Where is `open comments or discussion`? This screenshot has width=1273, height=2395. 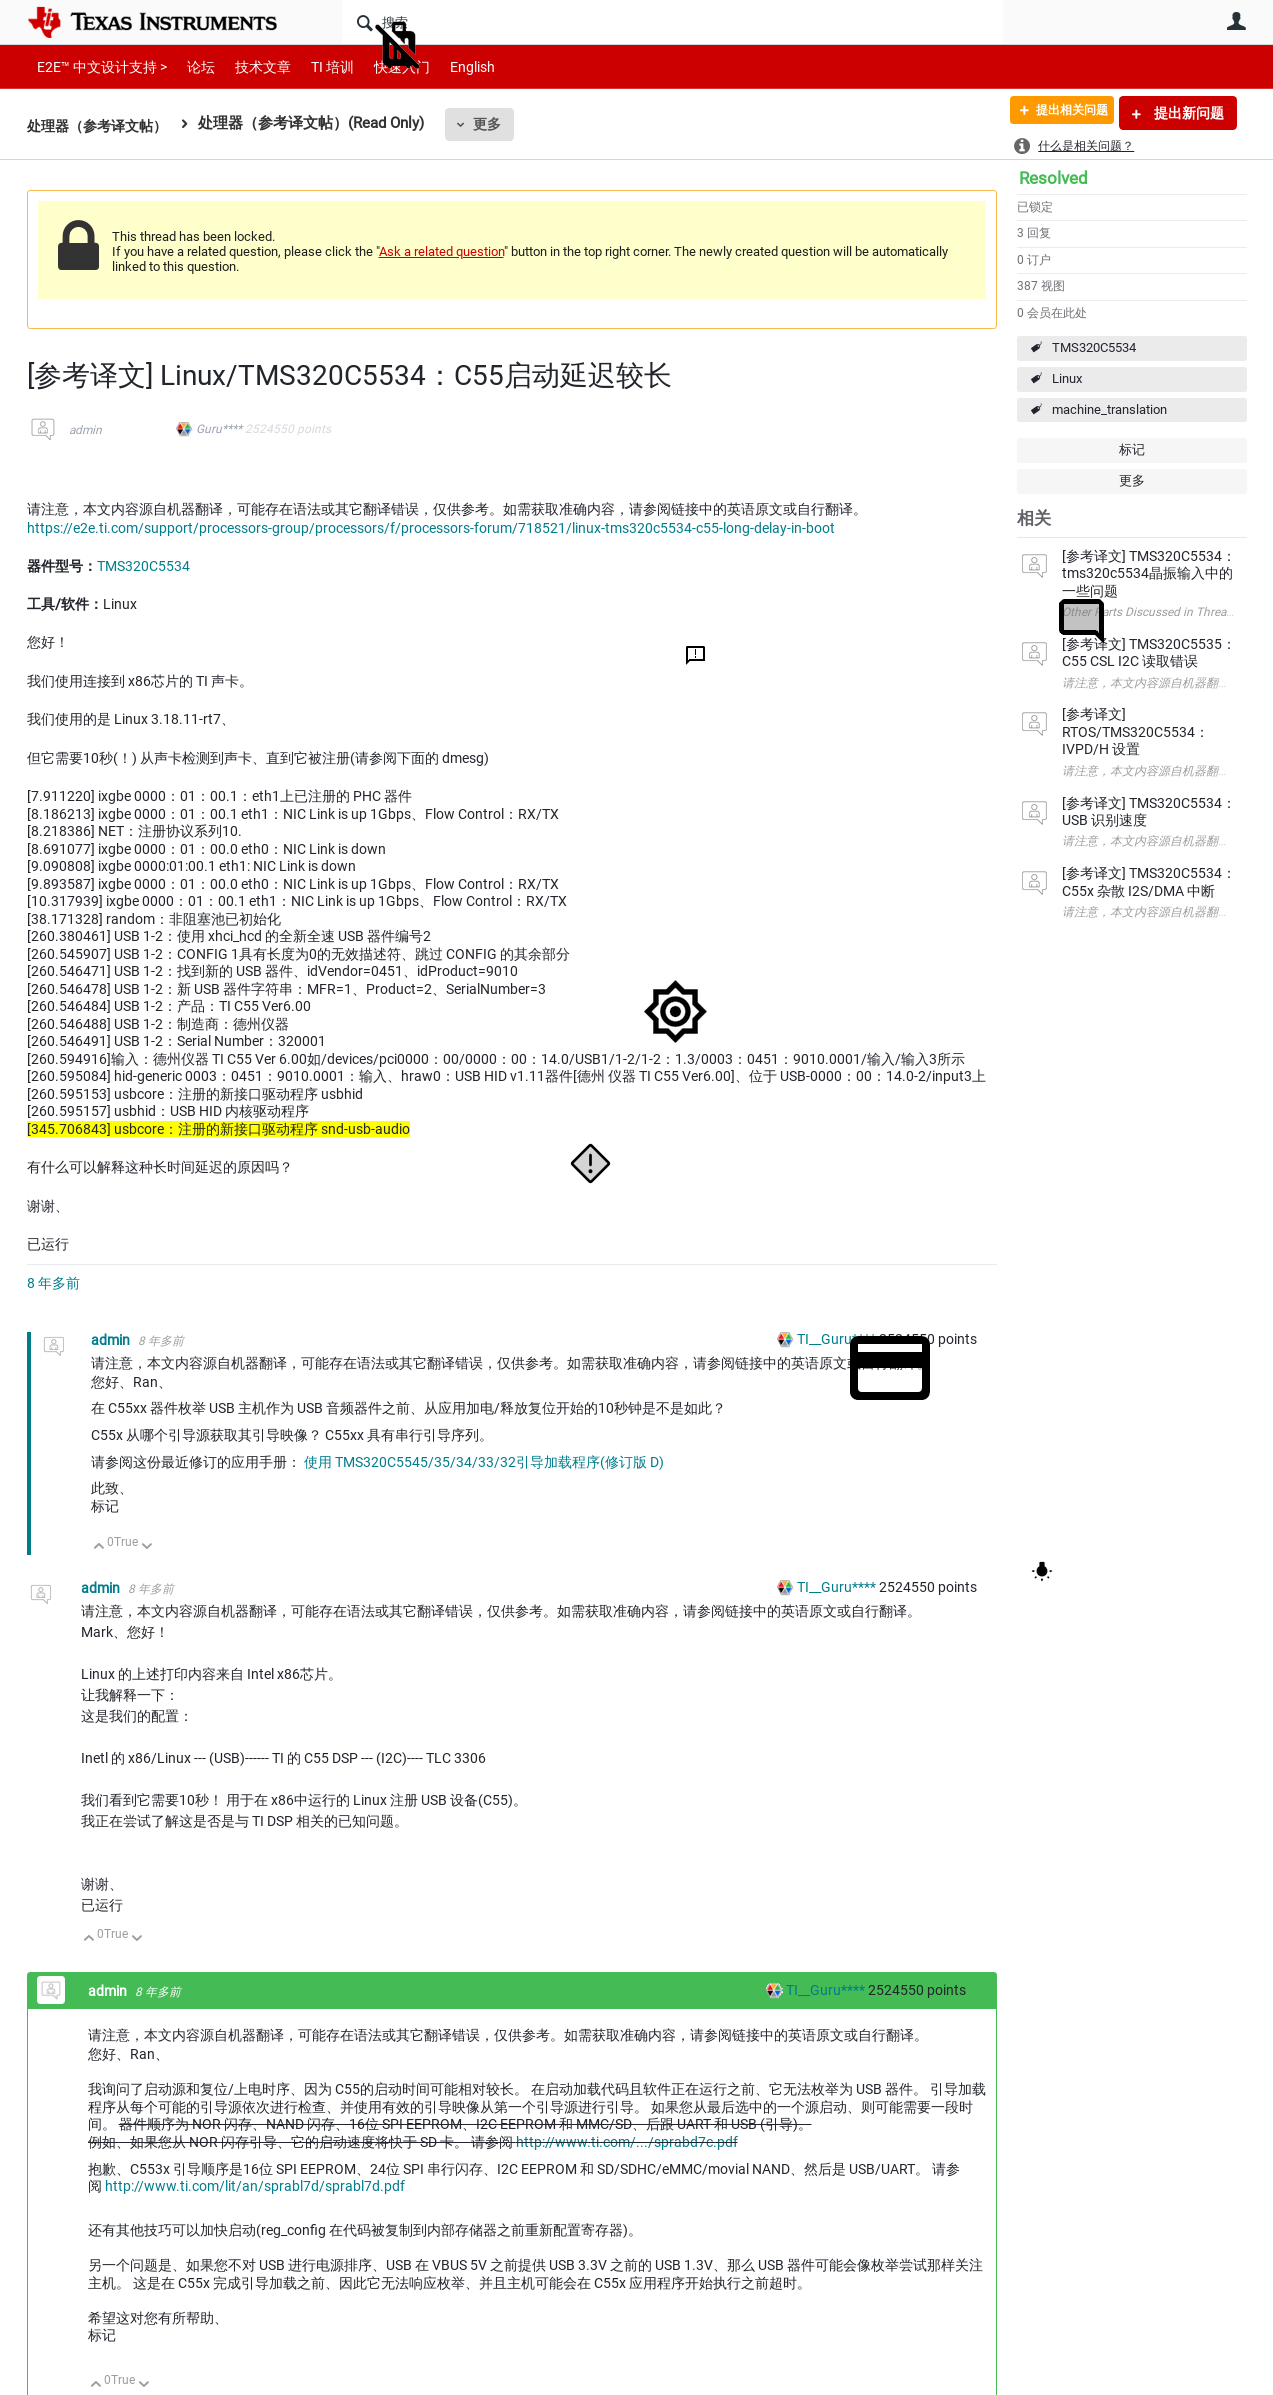
open comments or discussion is located at coordinates (1081, 621).